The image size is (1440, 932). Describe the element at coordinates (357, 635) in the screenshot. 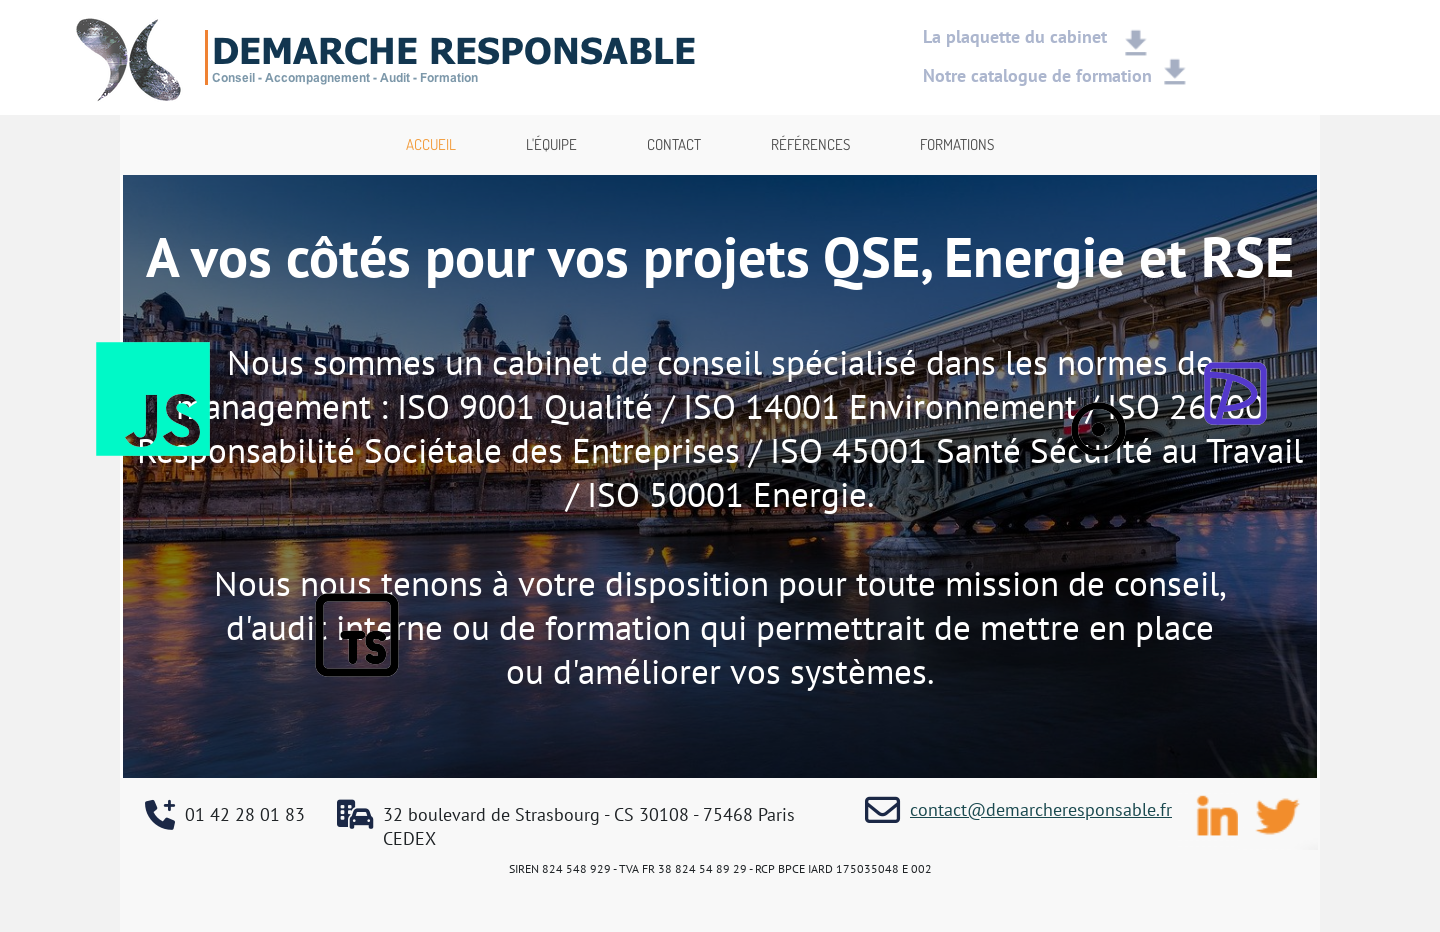

I see `indicates a TypeScript file or project` at that location.